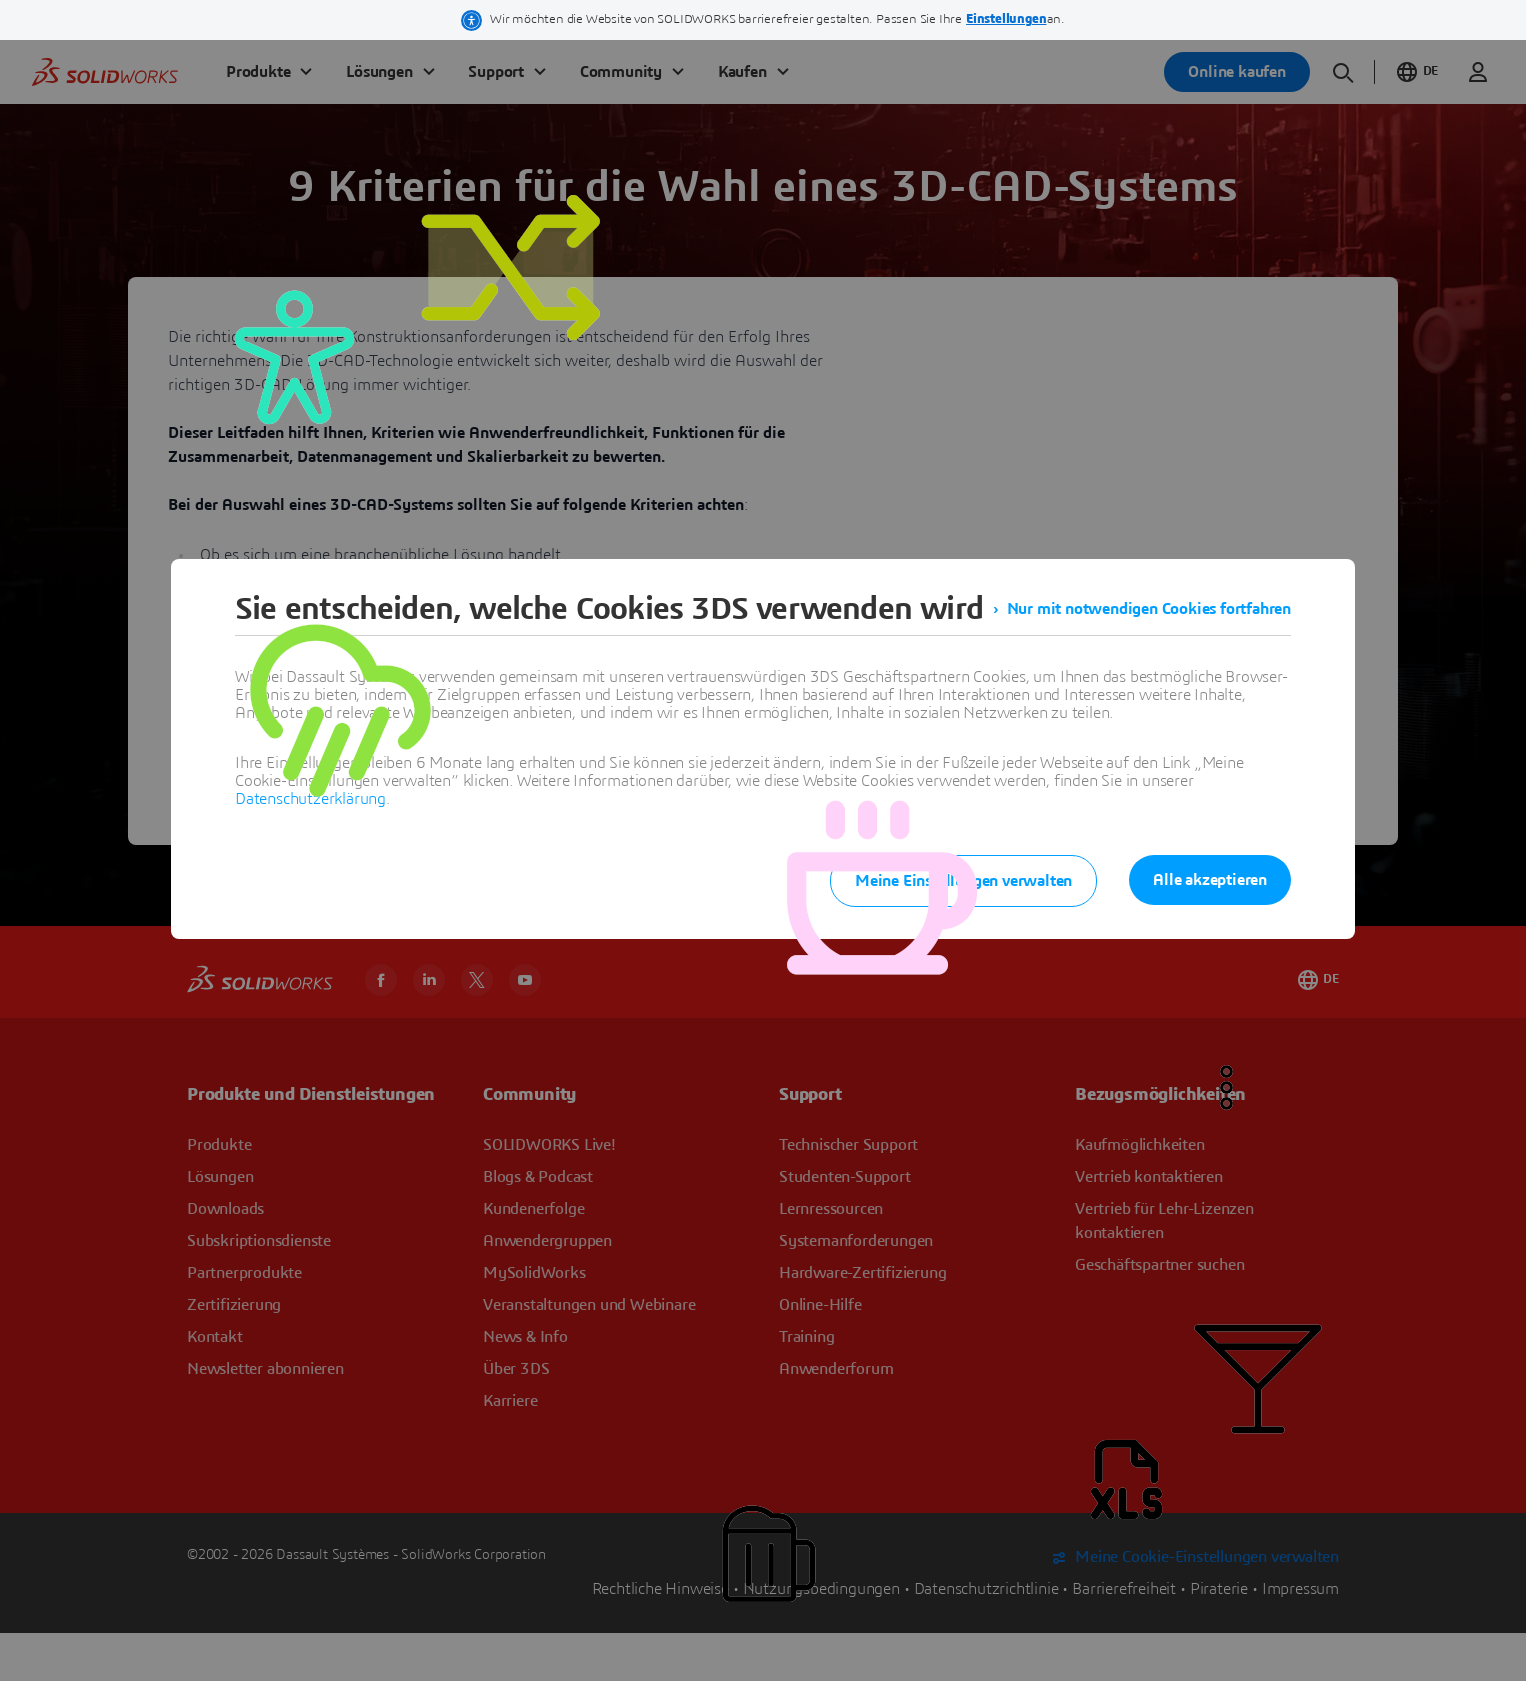 This screenshot has width=1526, height=1681. What do you see at coordinates (1258, 1379) in the screenshot?
I see `browse bar or cocktail menu` at bounding box center [1258, 1379].